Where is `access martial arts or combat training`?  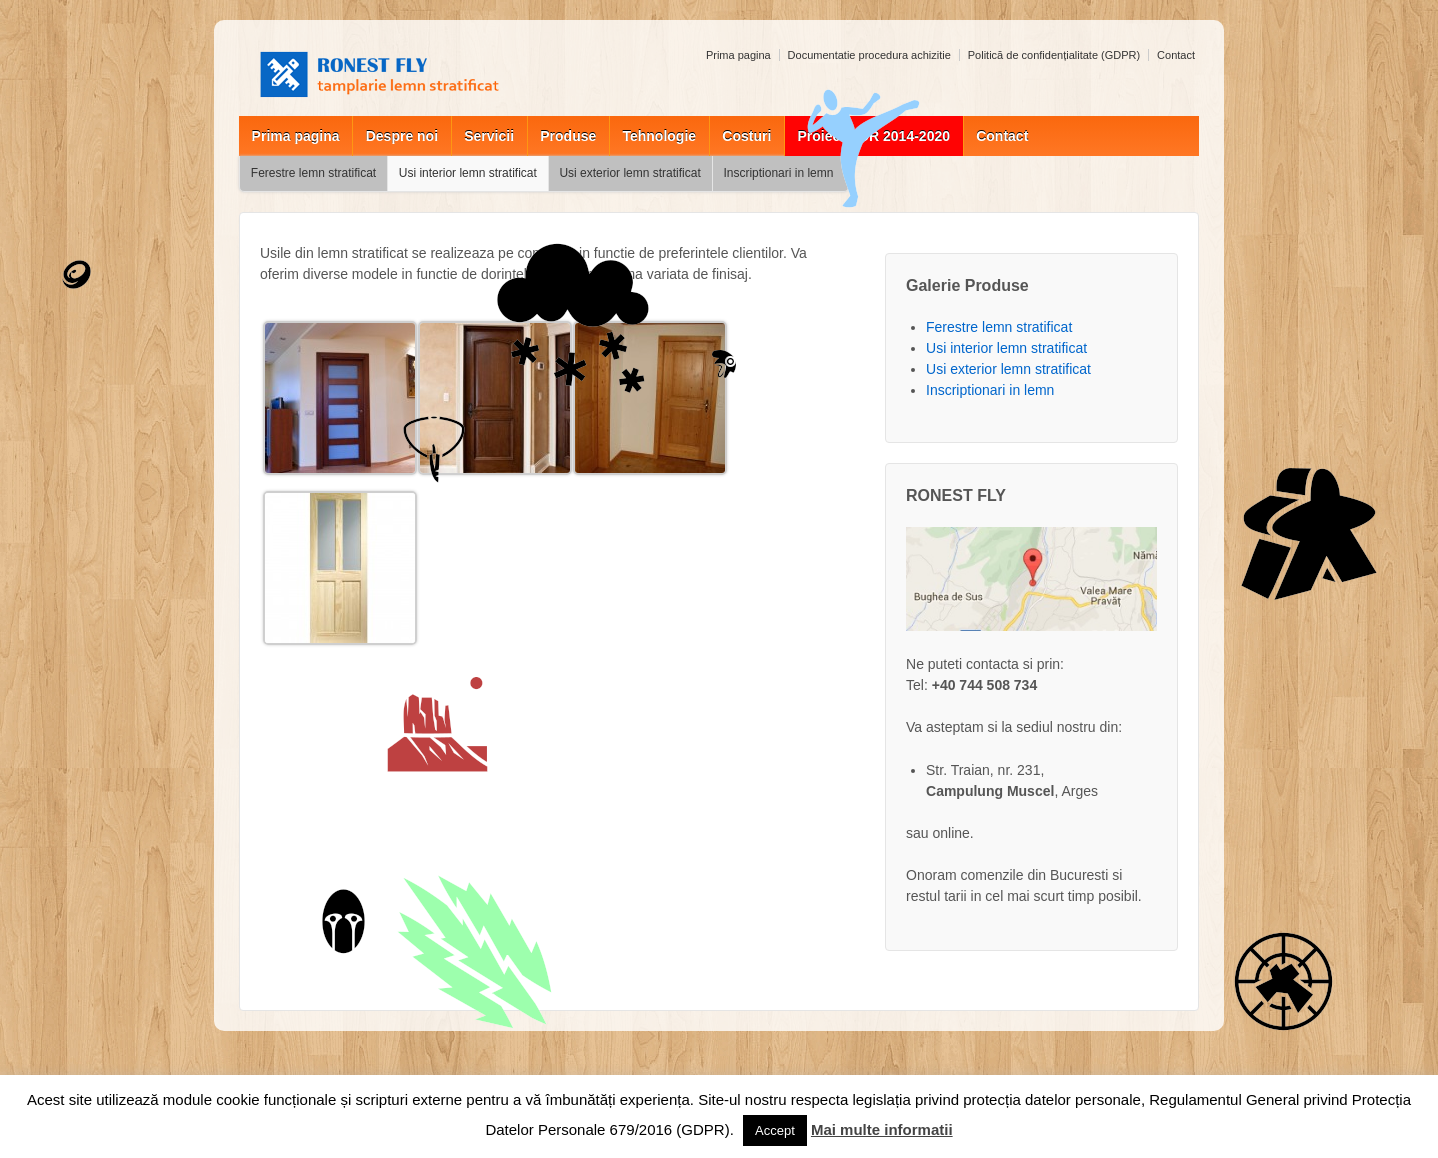 access martial arts or combat training is located at coordinates (863, 148).